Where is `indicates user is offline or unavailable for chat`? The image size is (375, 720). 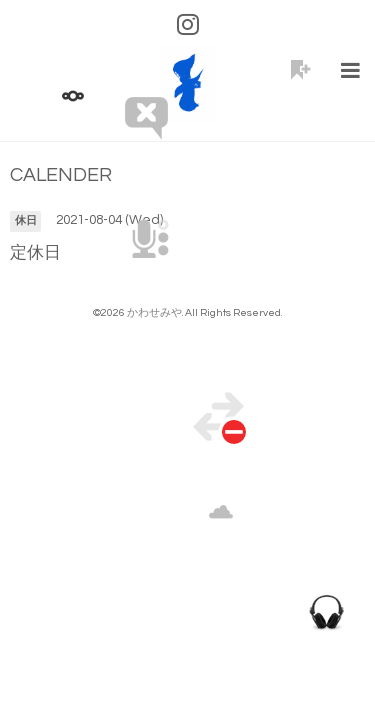 indicates user is offline or unavailable for chat is located at coordinates (146, 118).